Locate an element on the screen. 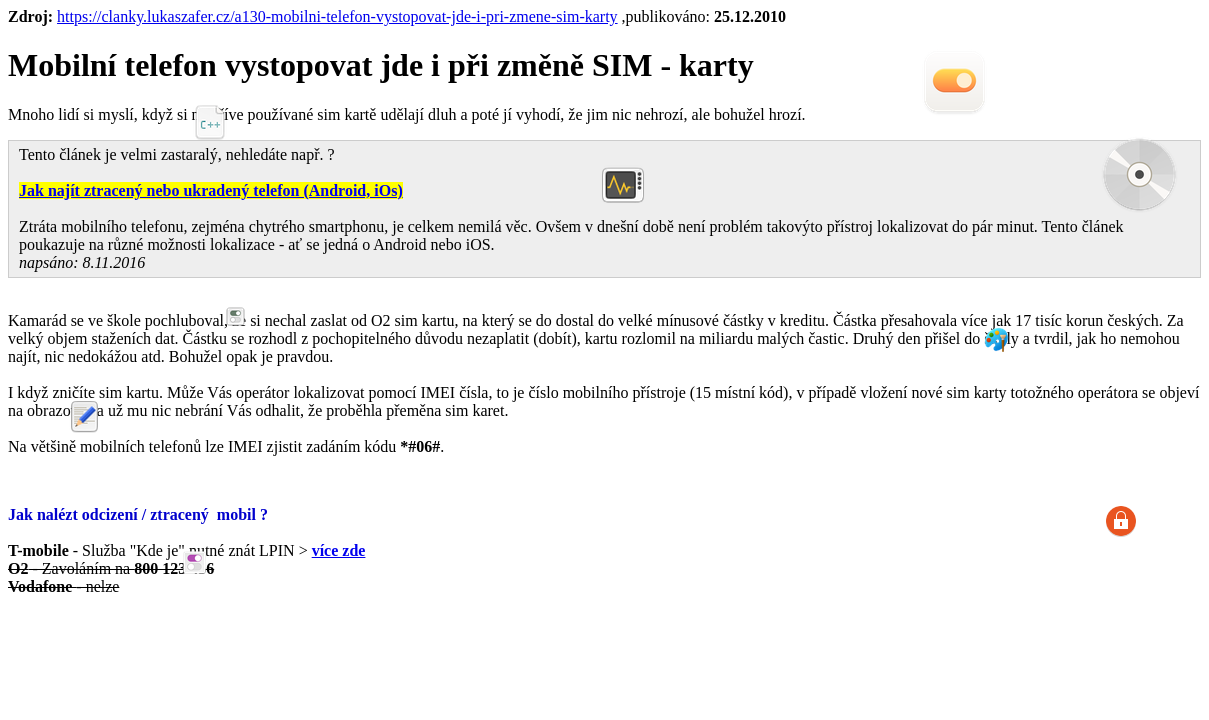 The image size is (1209, 720). a C++ source code file is located at coordinates (210, 122).